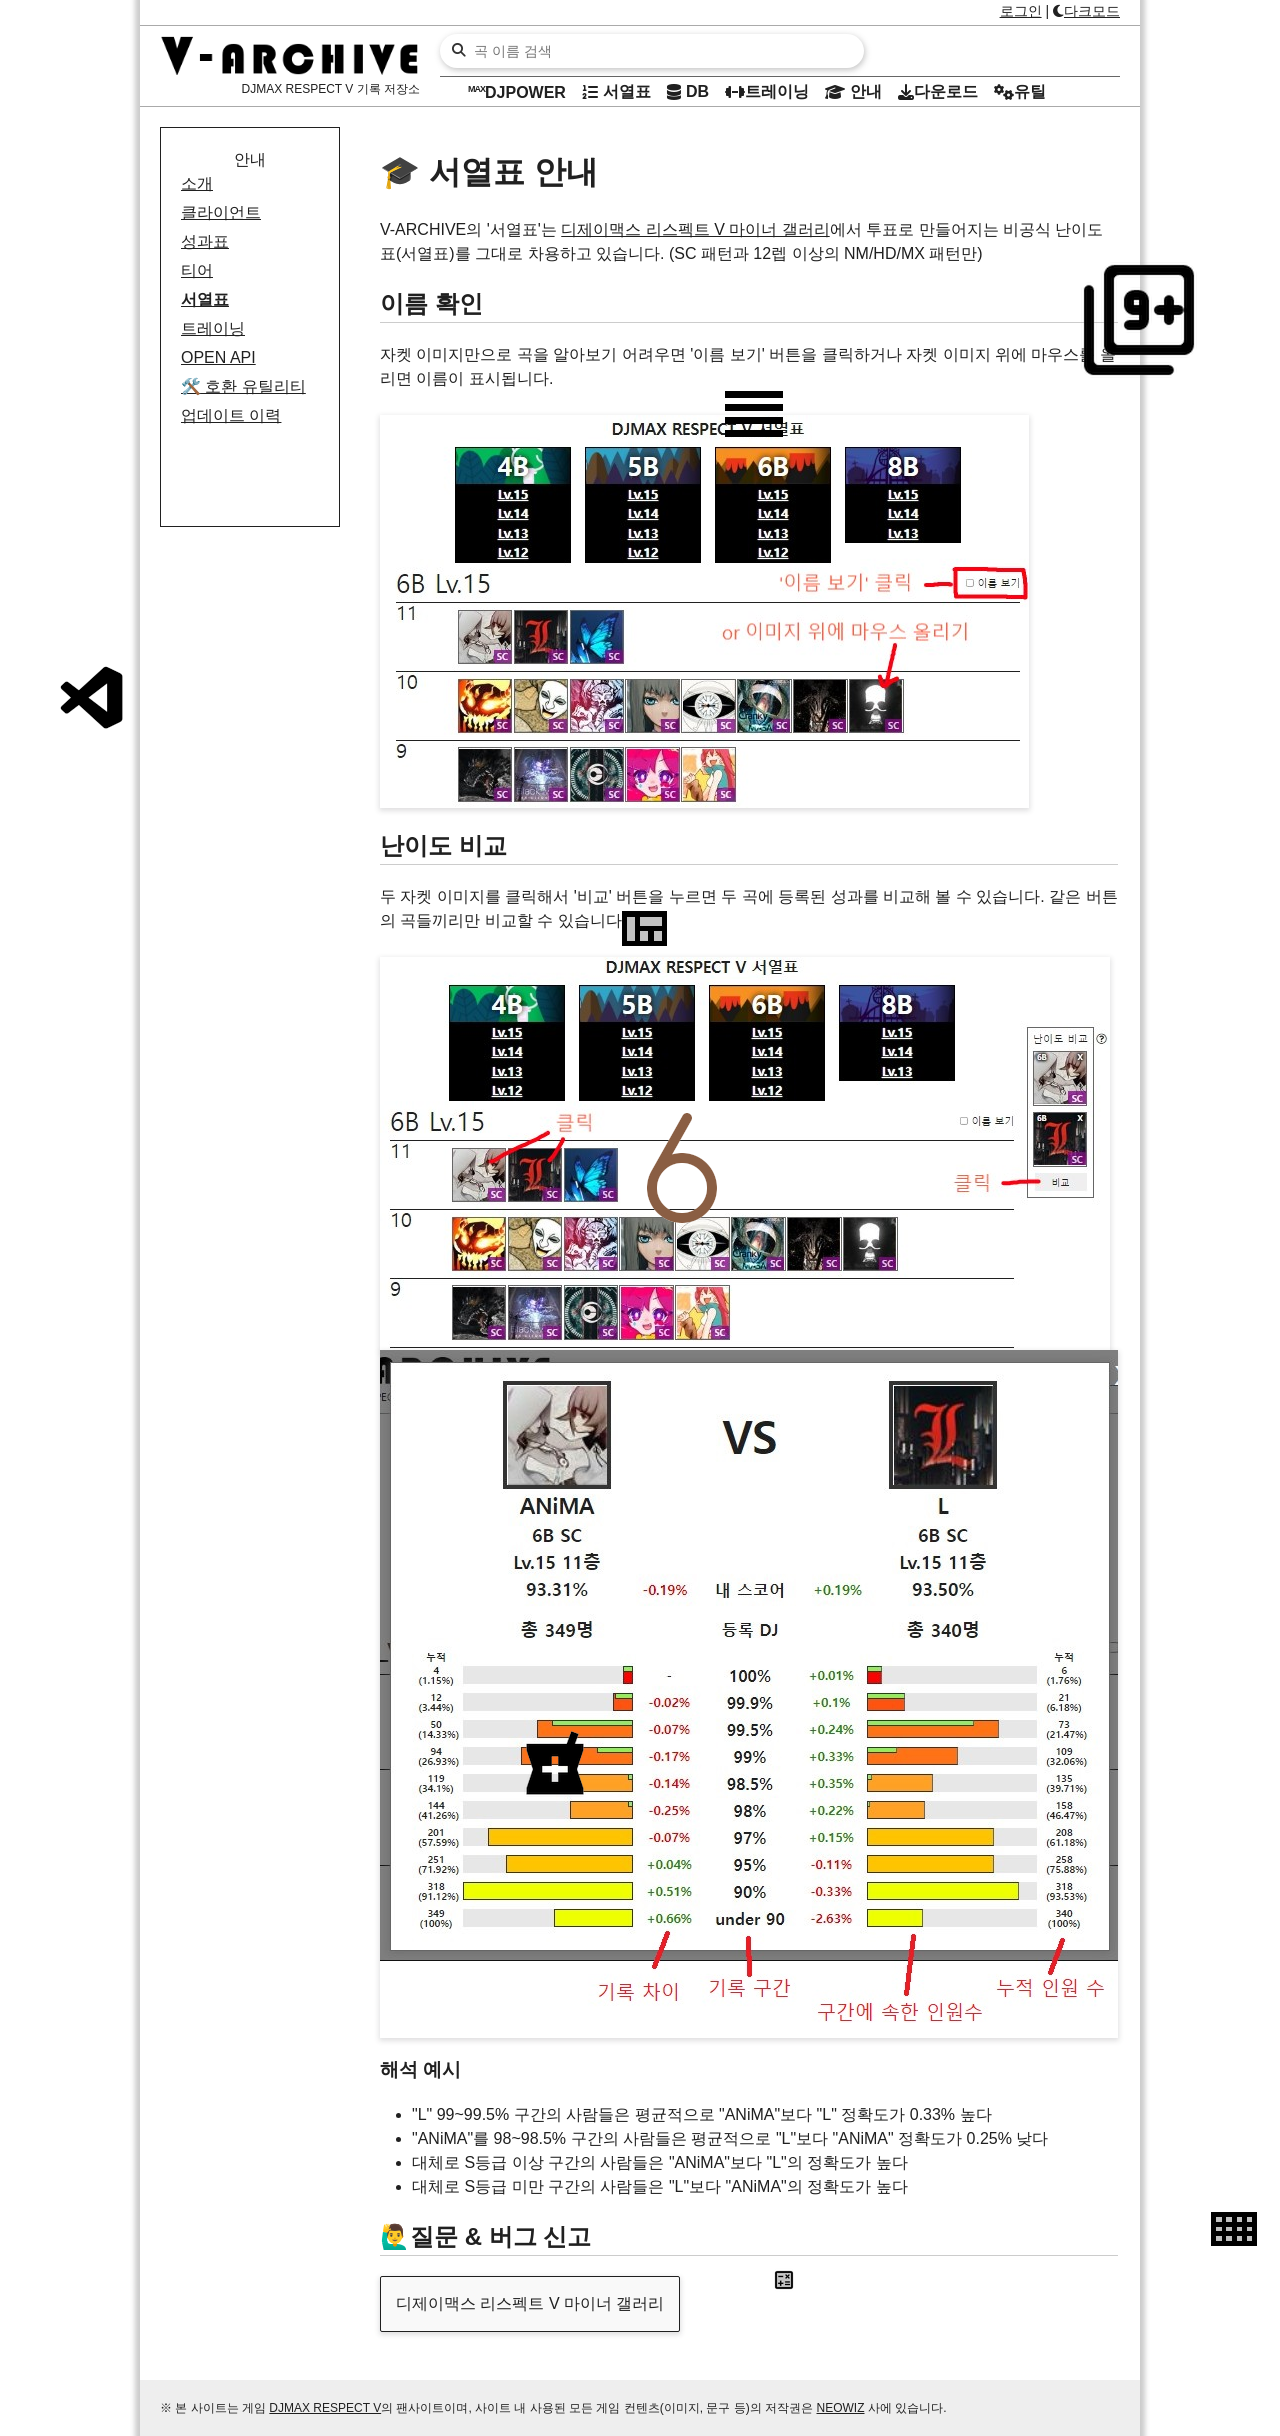  Describe the element at coordinates (682, 1168) in the screenshot. I see `indicates the number six in a list or sequence` at that location.